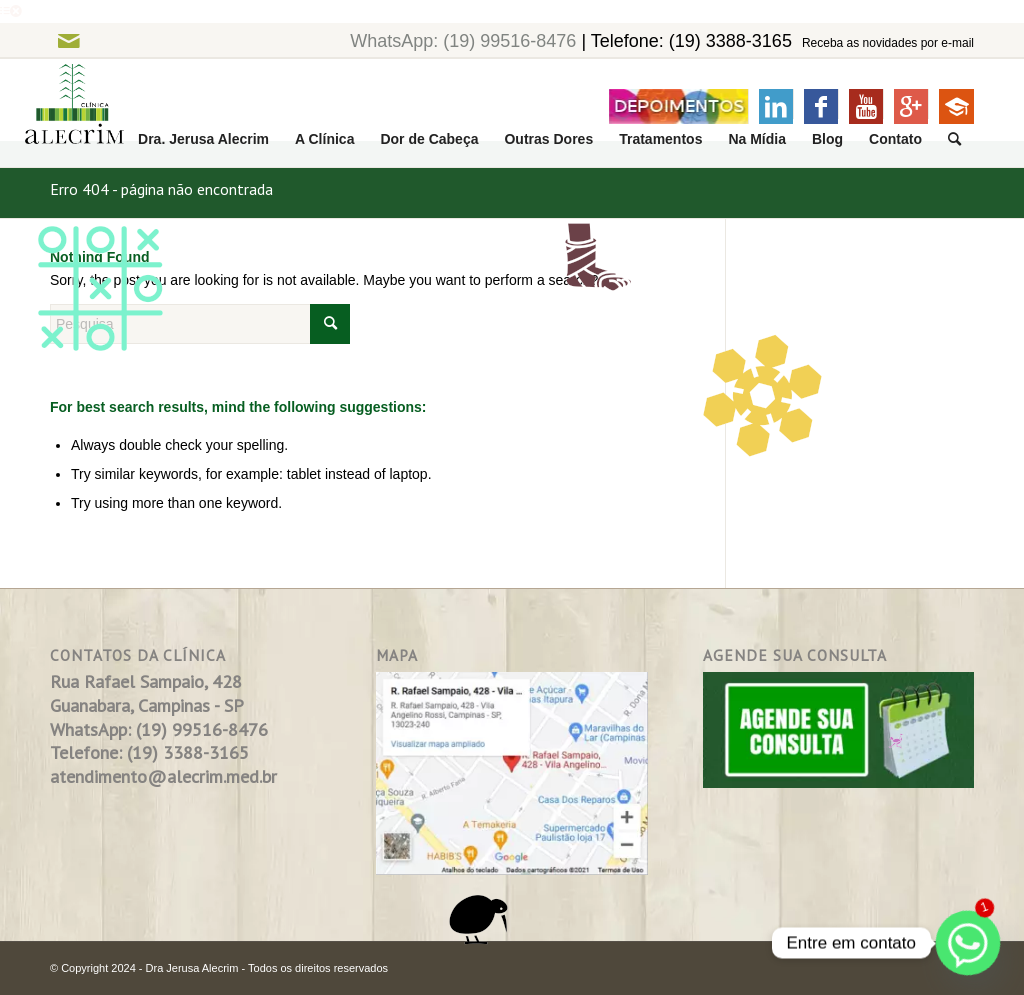  I want to click on kiwi bird icon or mascot, so click(478, 917).